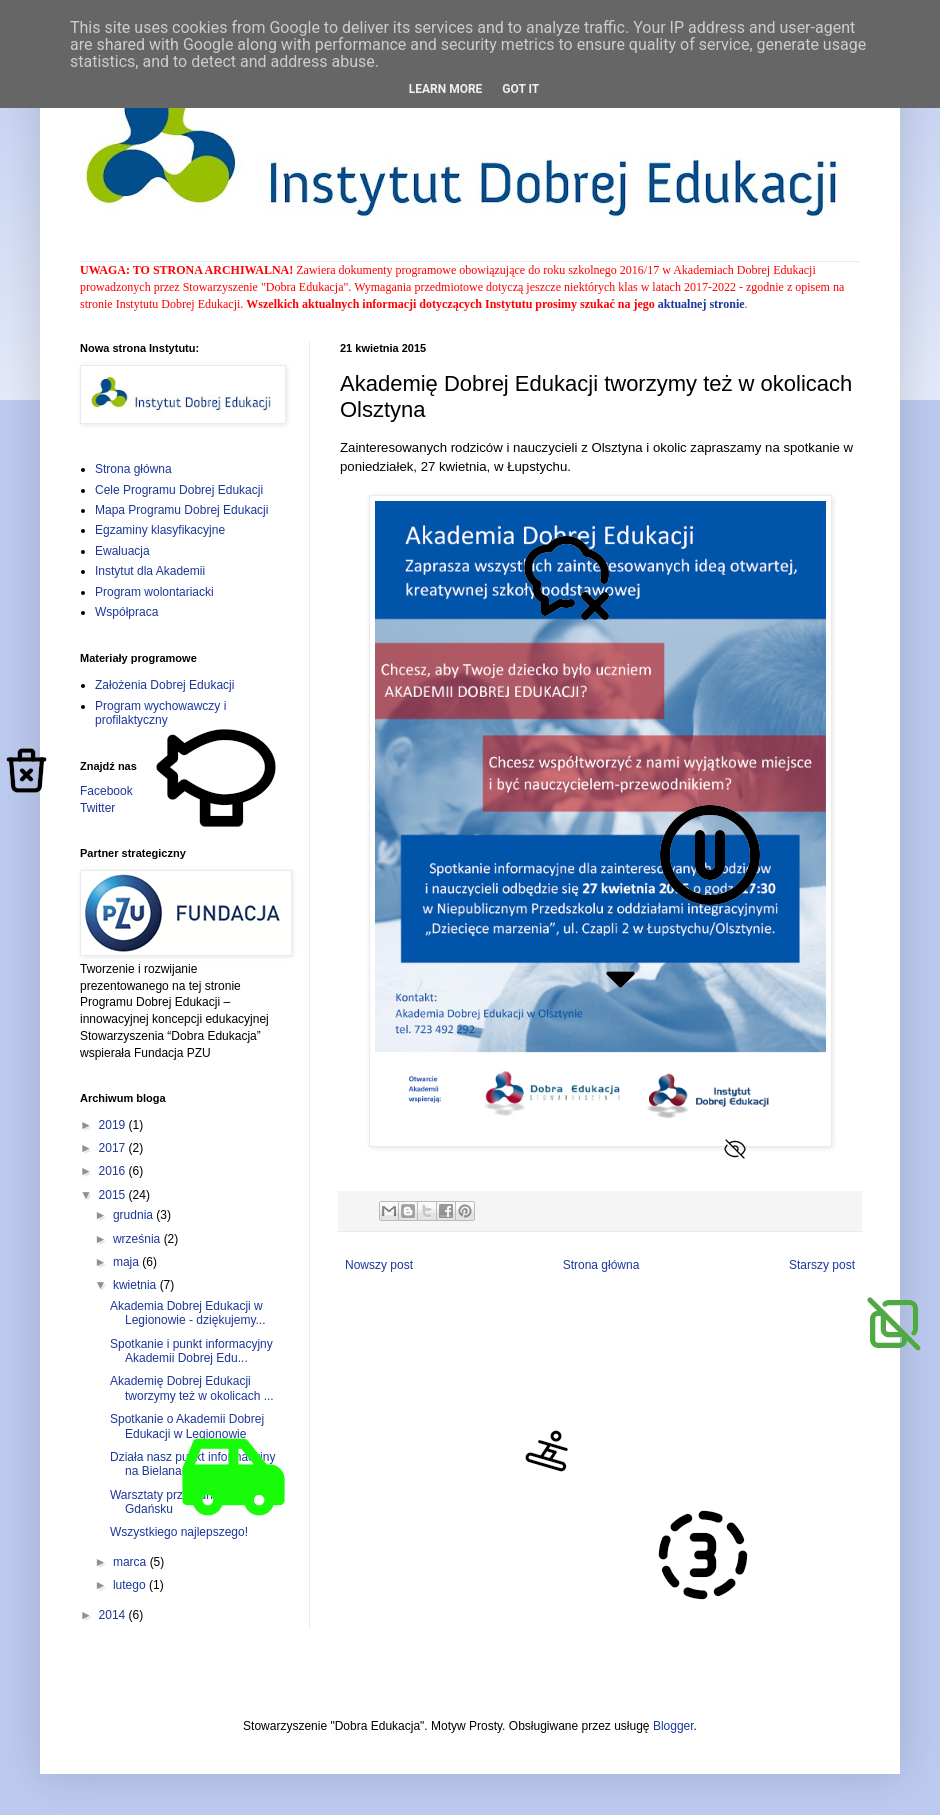  What do you see at coordinates (620, 977) in the screenshot?
I see `expand a dropdown menu` at bounding box center [620, 977].